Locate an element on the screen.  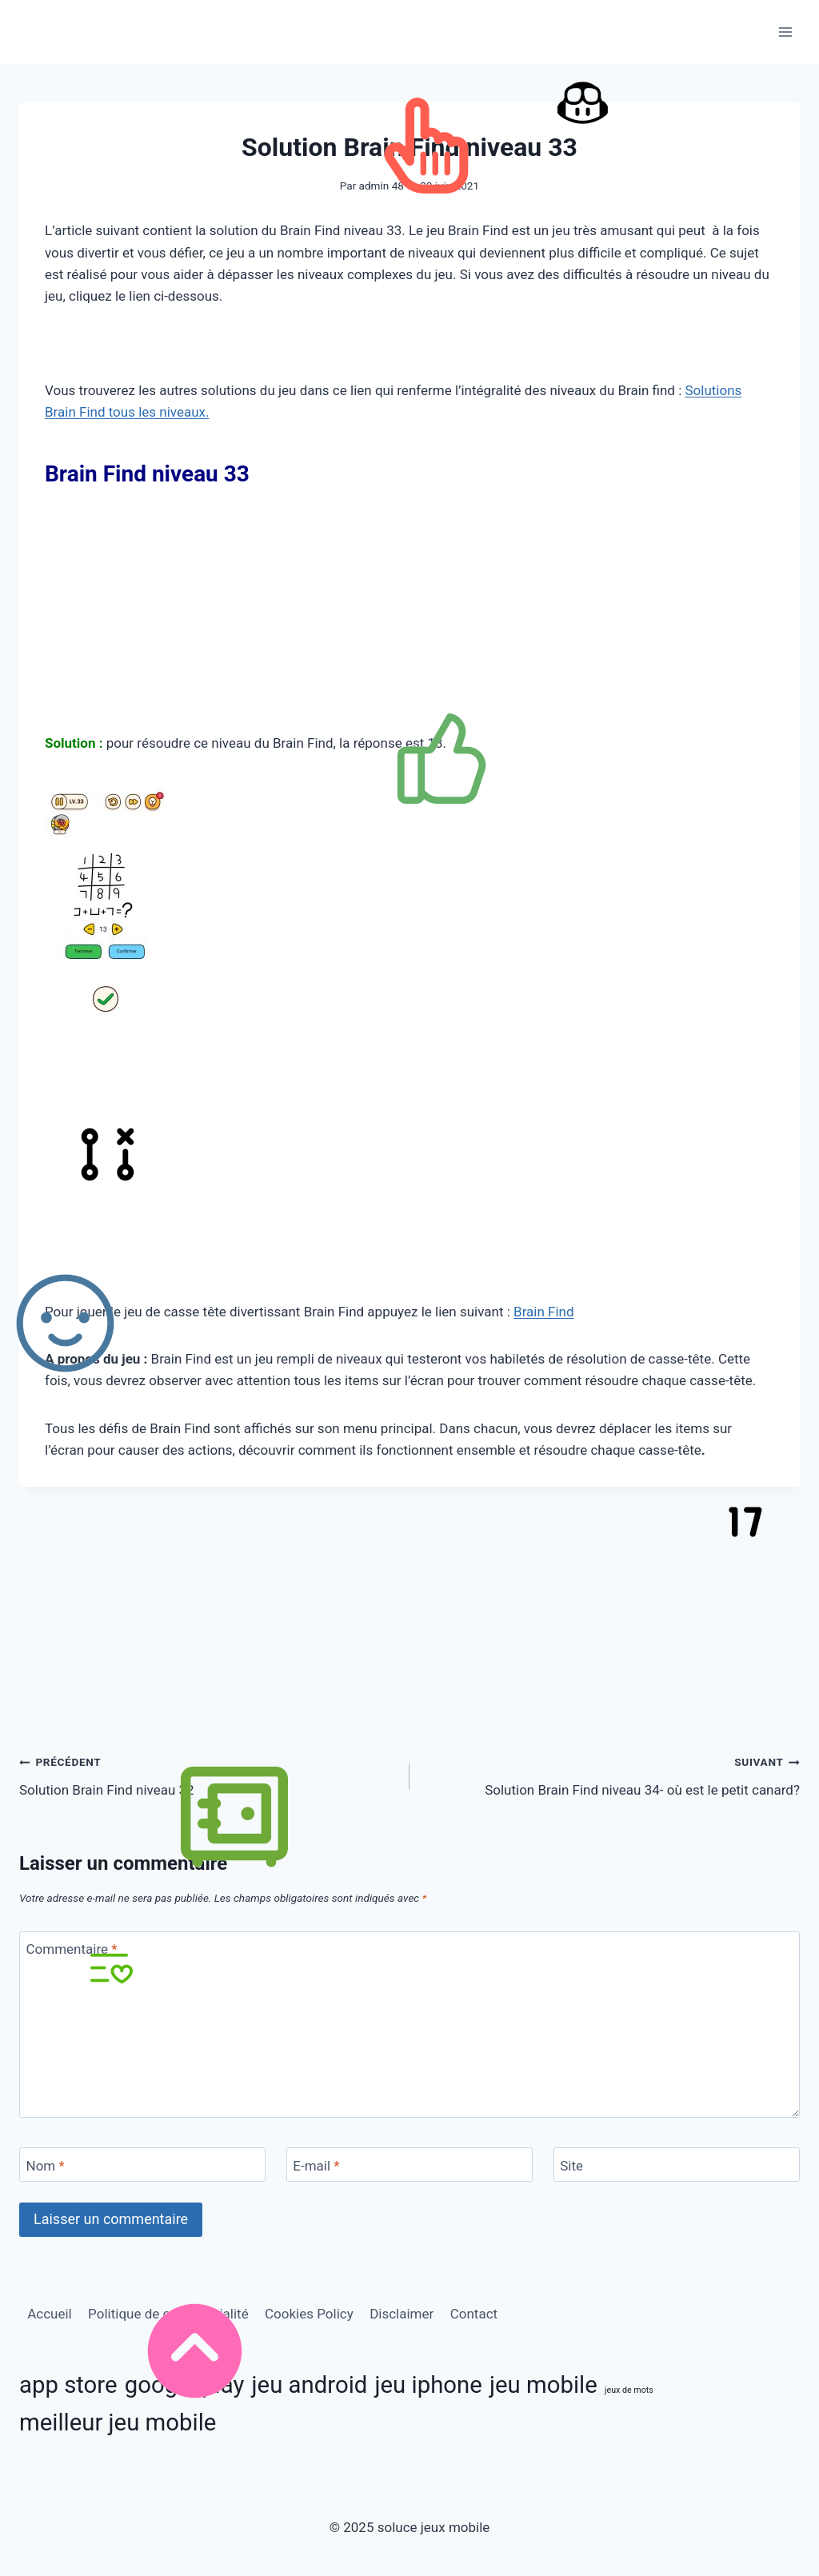
indicates a closed or rejected pull request is located at coordinates (107, 1154).